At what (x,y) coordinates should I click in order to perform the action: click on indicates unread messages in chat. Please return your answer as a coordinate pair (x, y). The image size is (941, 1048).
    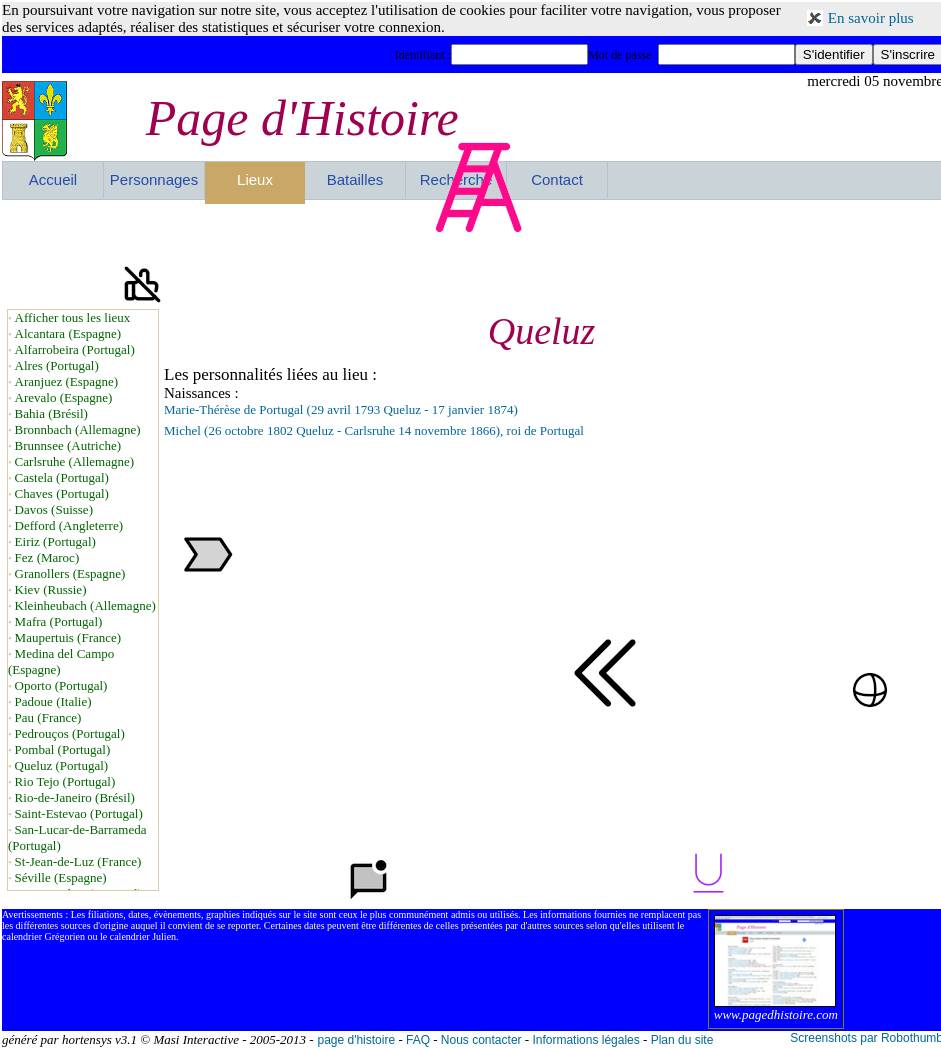
    Looking at the image, I should click on (368, 881).